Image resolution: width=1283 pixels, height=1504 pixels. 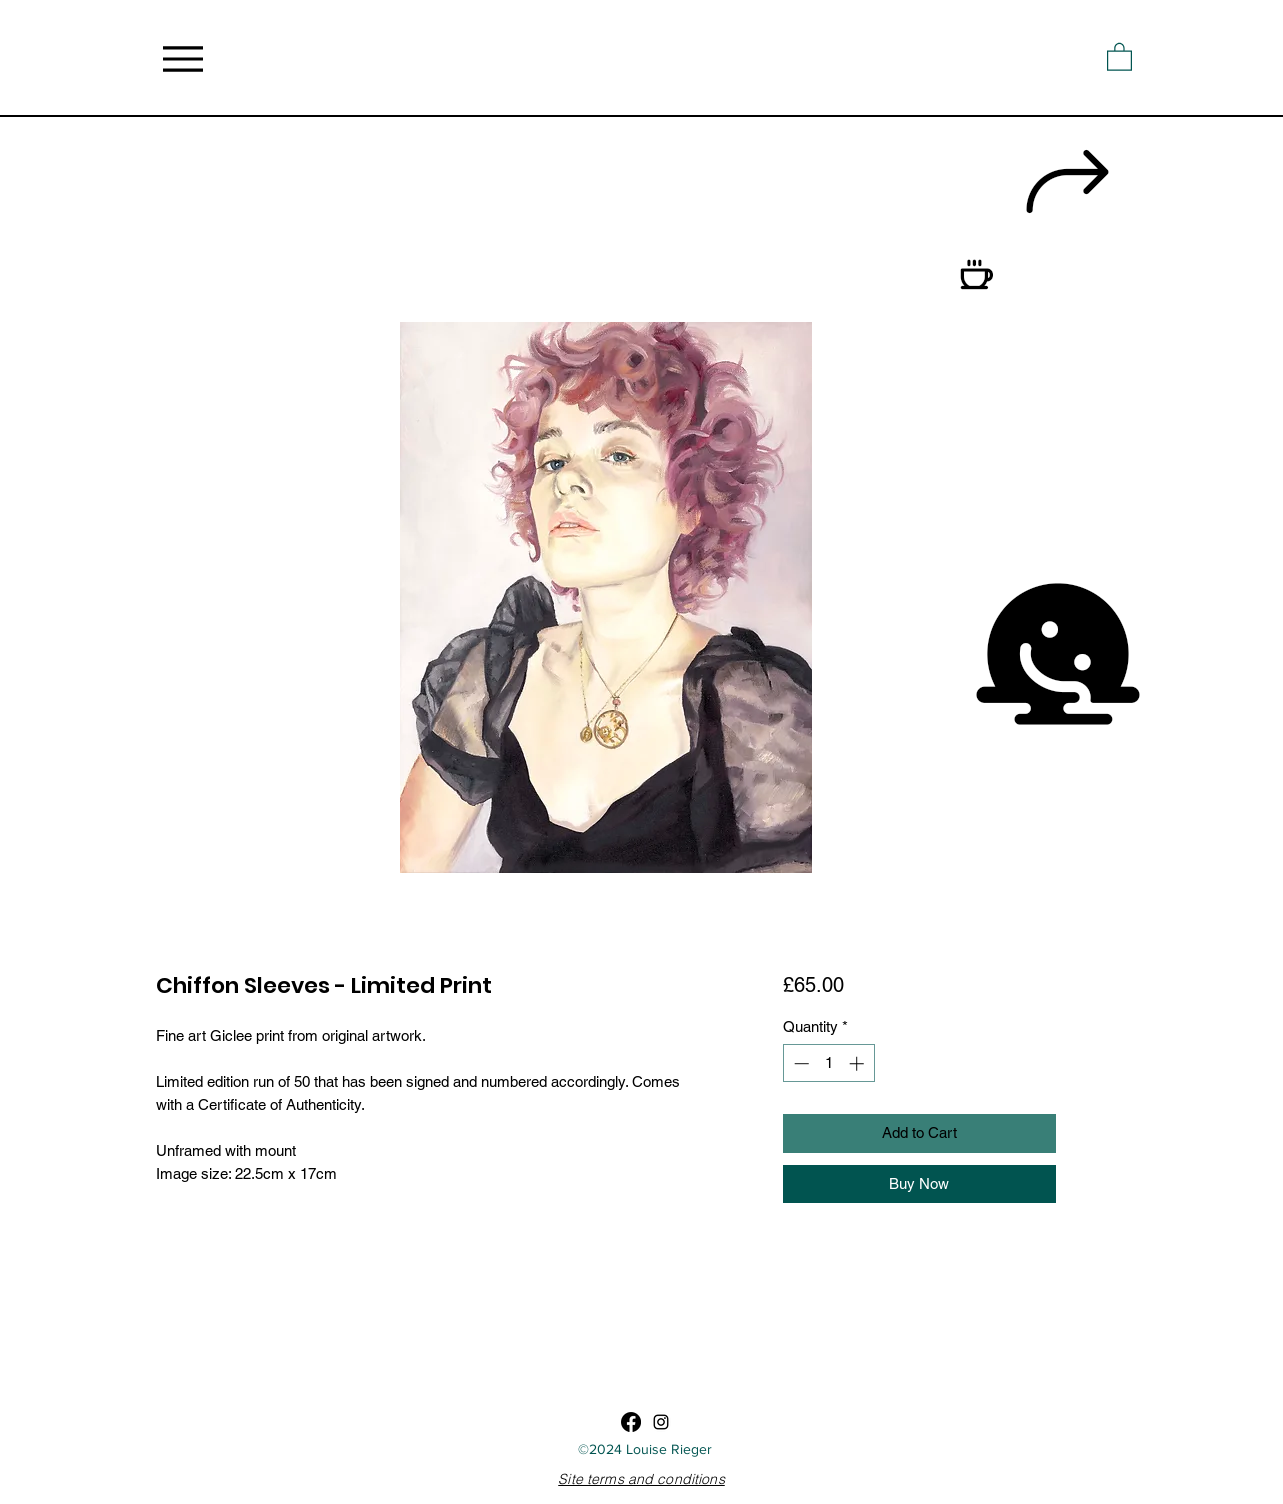 What do you see at coordinates (1067, 181) in the screenshot?
I see `share or forward content` at bounding box center [1067, 181].